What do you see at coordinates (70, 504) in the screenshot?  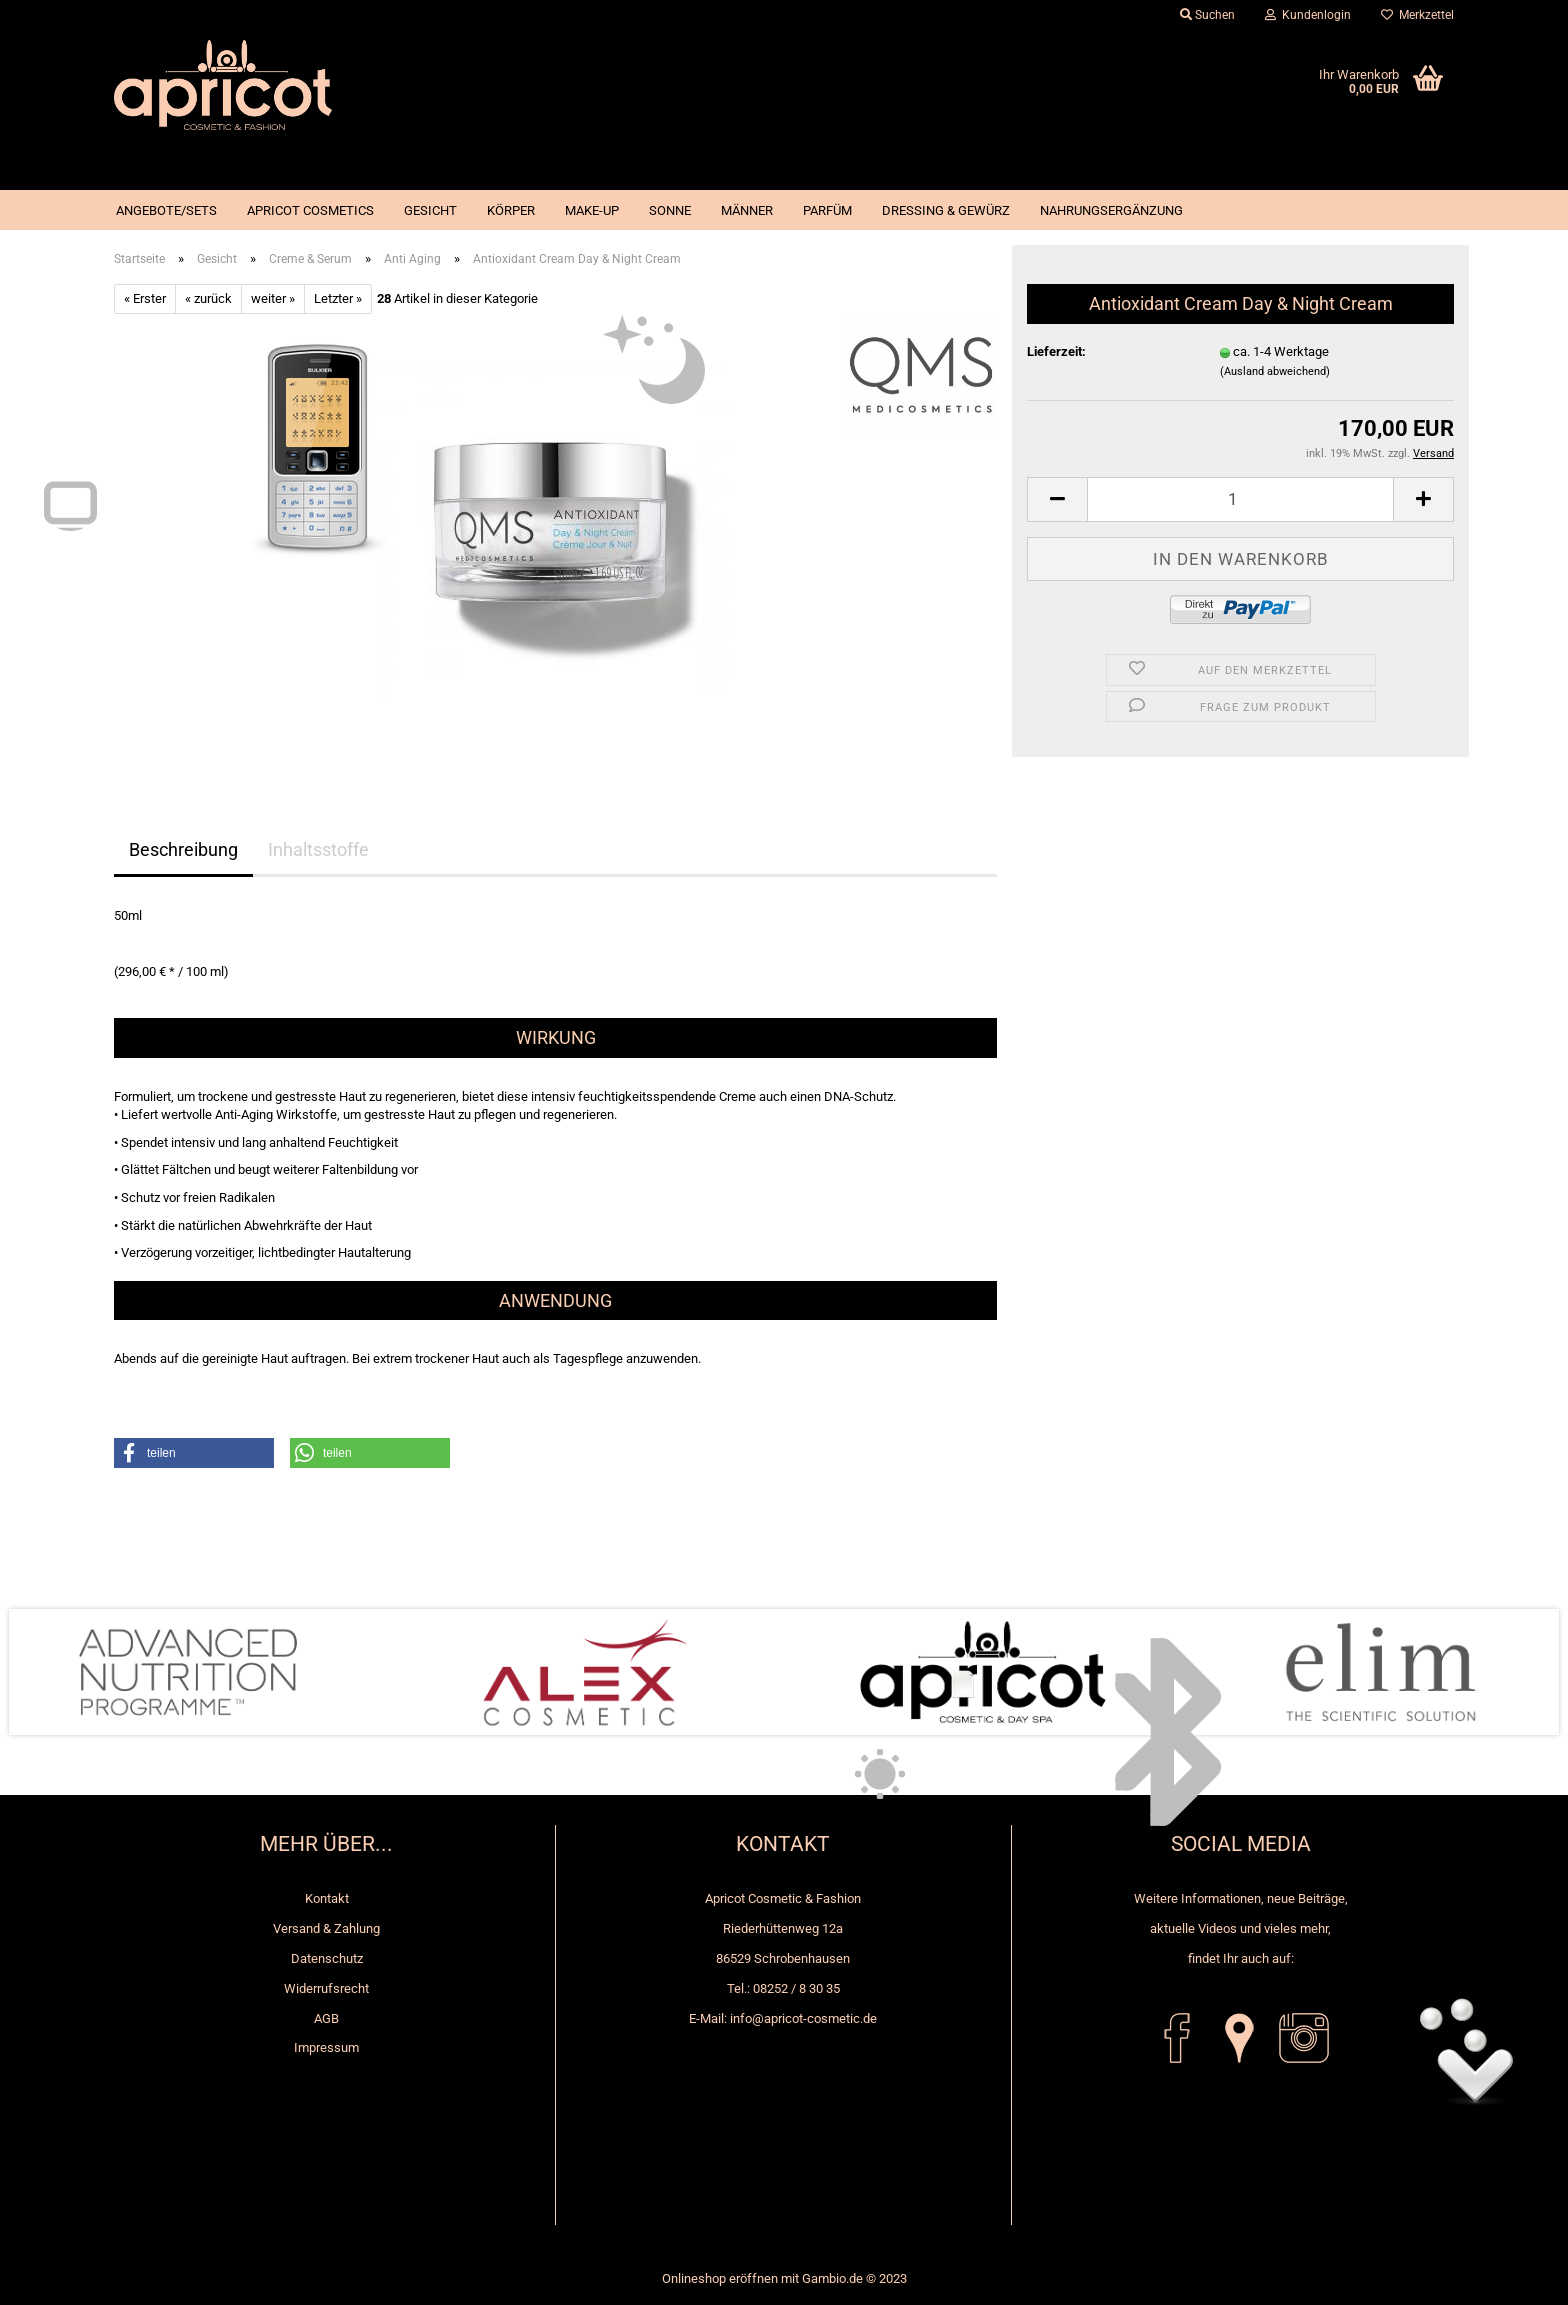 I see `display or monitor settings` at bounding box center [70, 504].